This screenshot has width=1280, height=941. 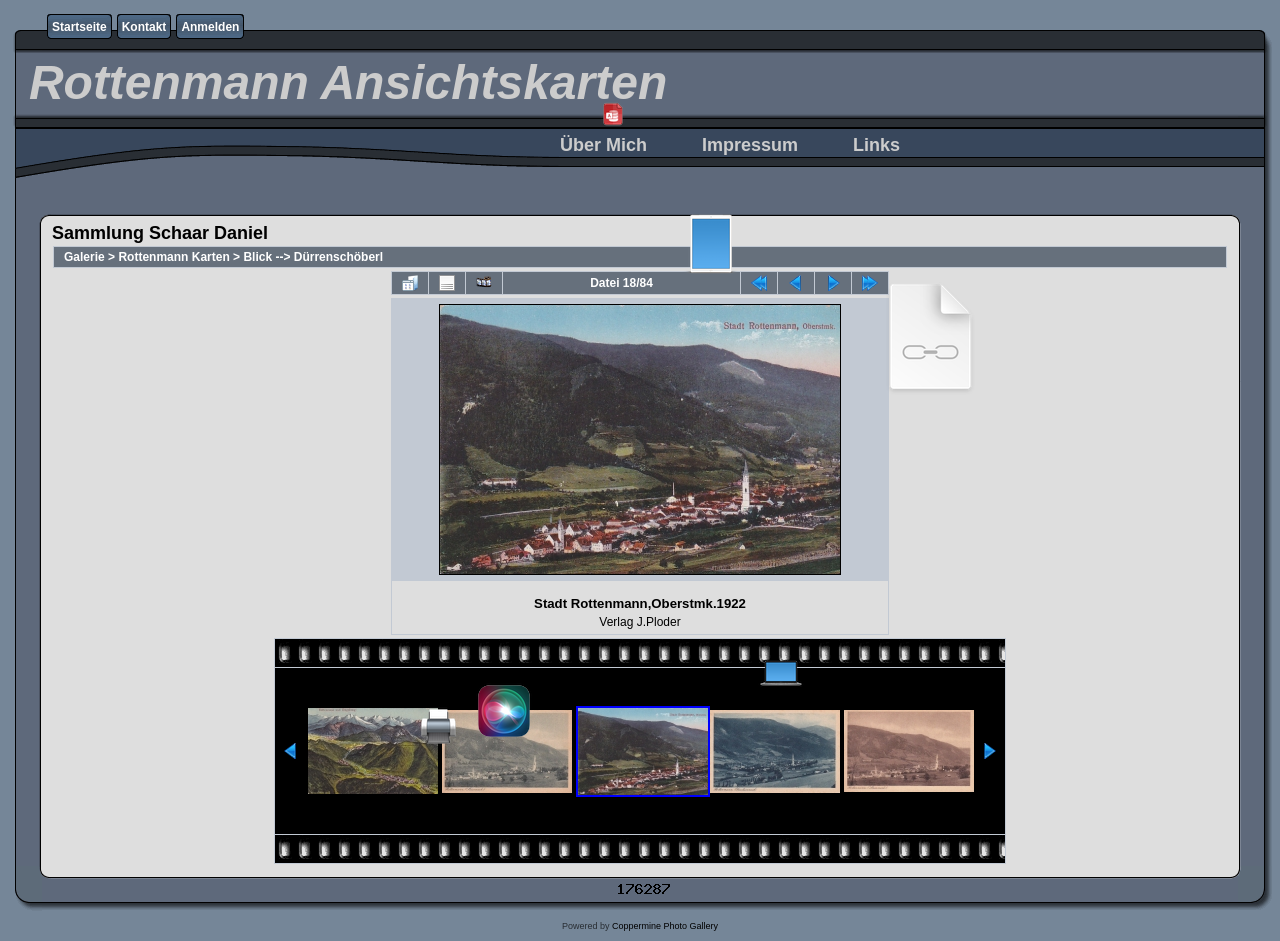 What do you see at coordinates (613, 114) in the screenshot?
I see `microsoft access database file` at bounding box center [613, 114].